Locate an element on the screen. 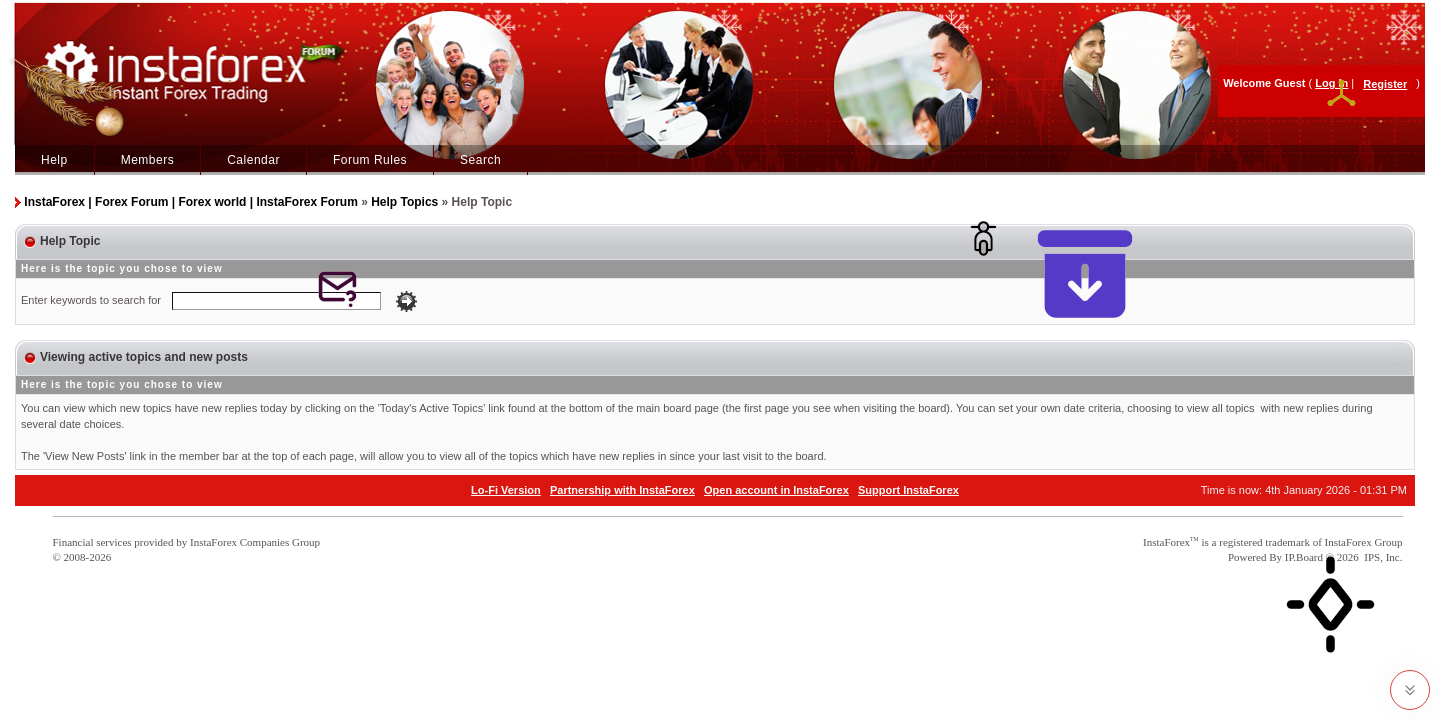 The width and height of the screenshot is (1440, 720). select moped or scooter delivery option is located at coordinates (983, 238).